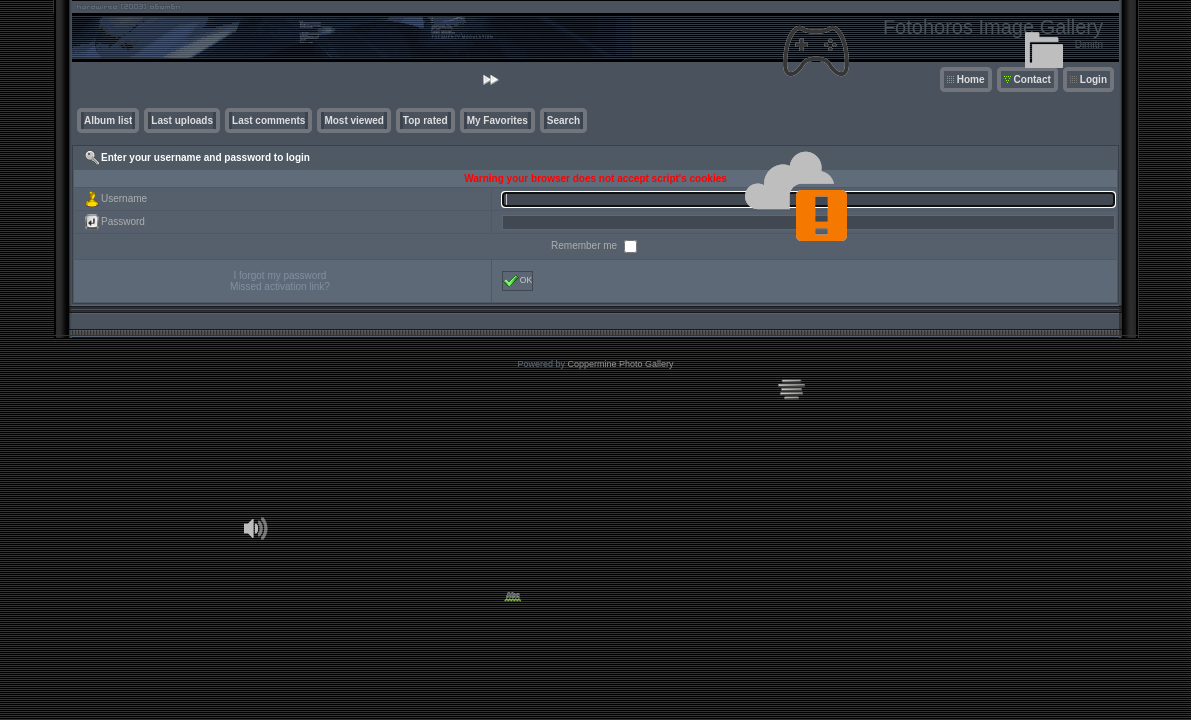 This screenshot has height=720, width=1191. What do you see at coordinates (490, 79) in the screenshot?
I see `skip forward in media playback` at bounding box center [490, 79].